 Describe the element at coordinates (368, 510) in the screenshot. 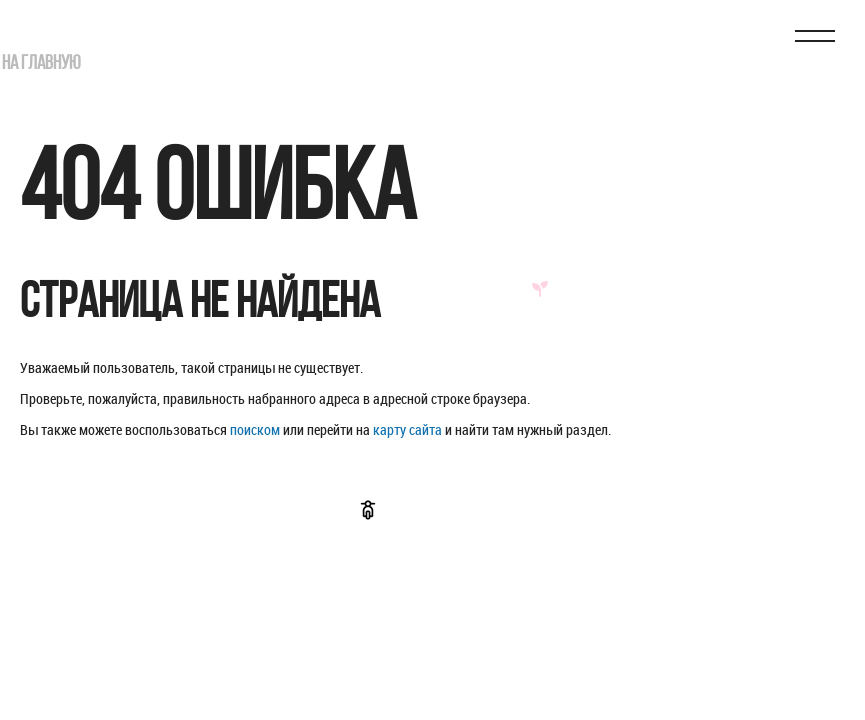

I see `select moped or scooter as transportation mode` at that location.